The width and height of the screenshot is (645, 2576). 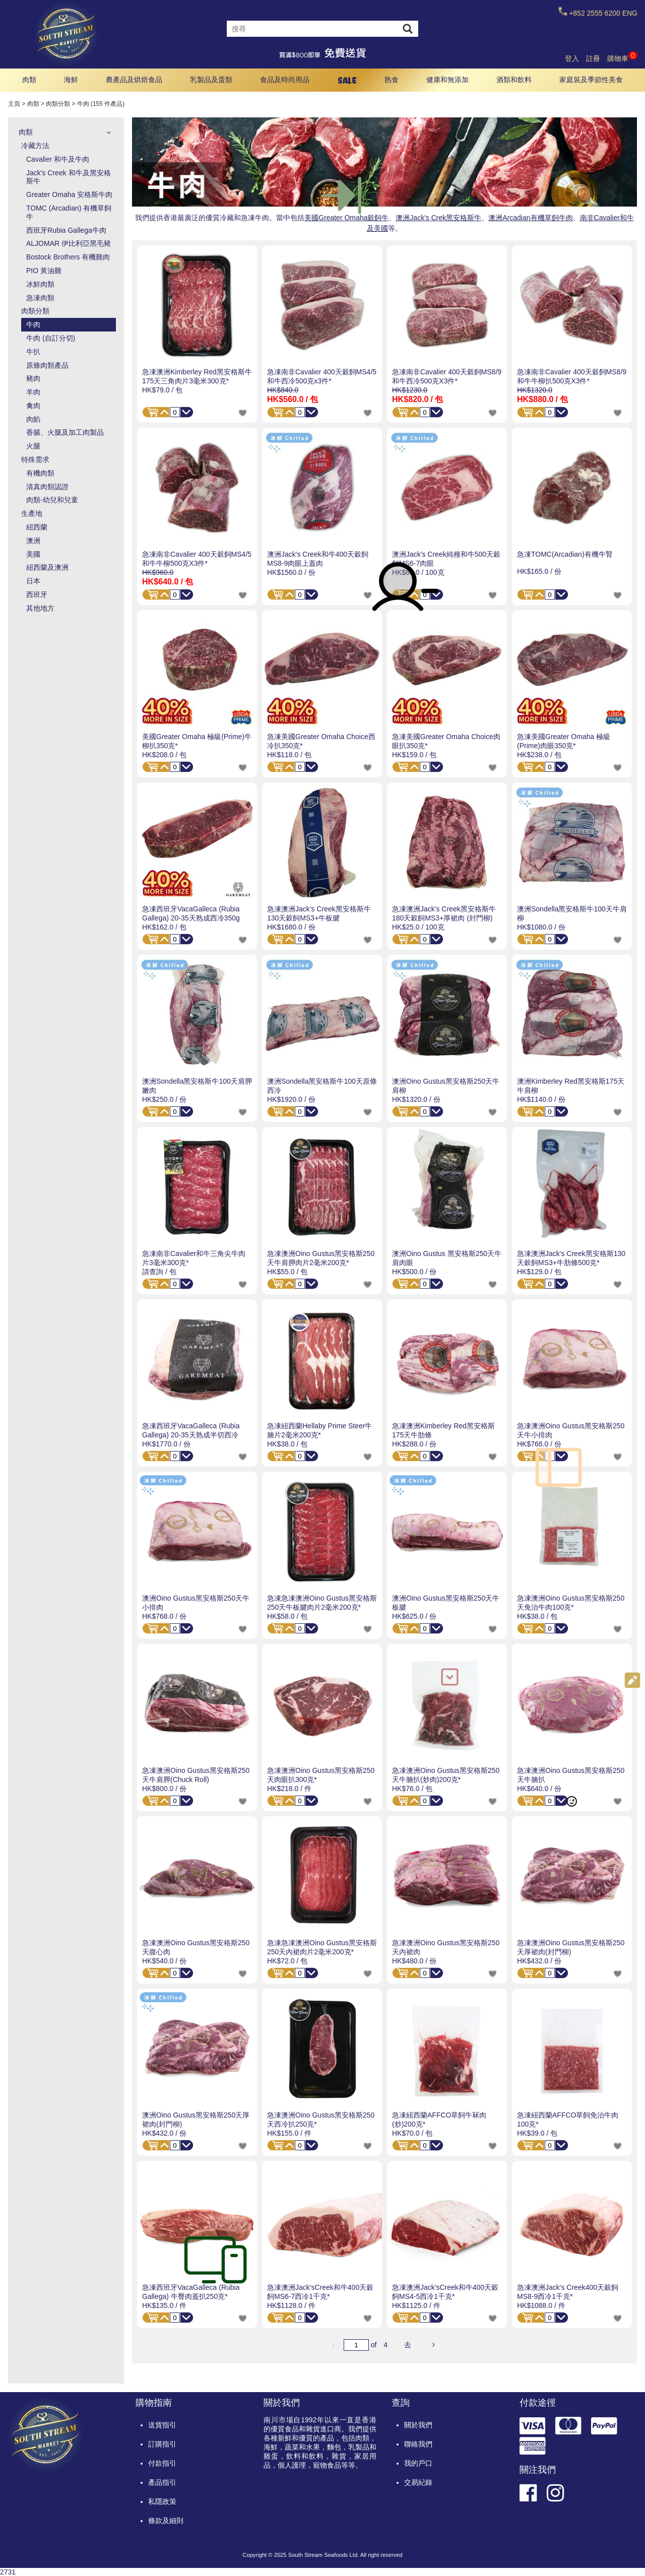 What do you see at coordinates (403, 588) in the screenshot?
I see `remove a user or contact` at bounding box center [403, 588].